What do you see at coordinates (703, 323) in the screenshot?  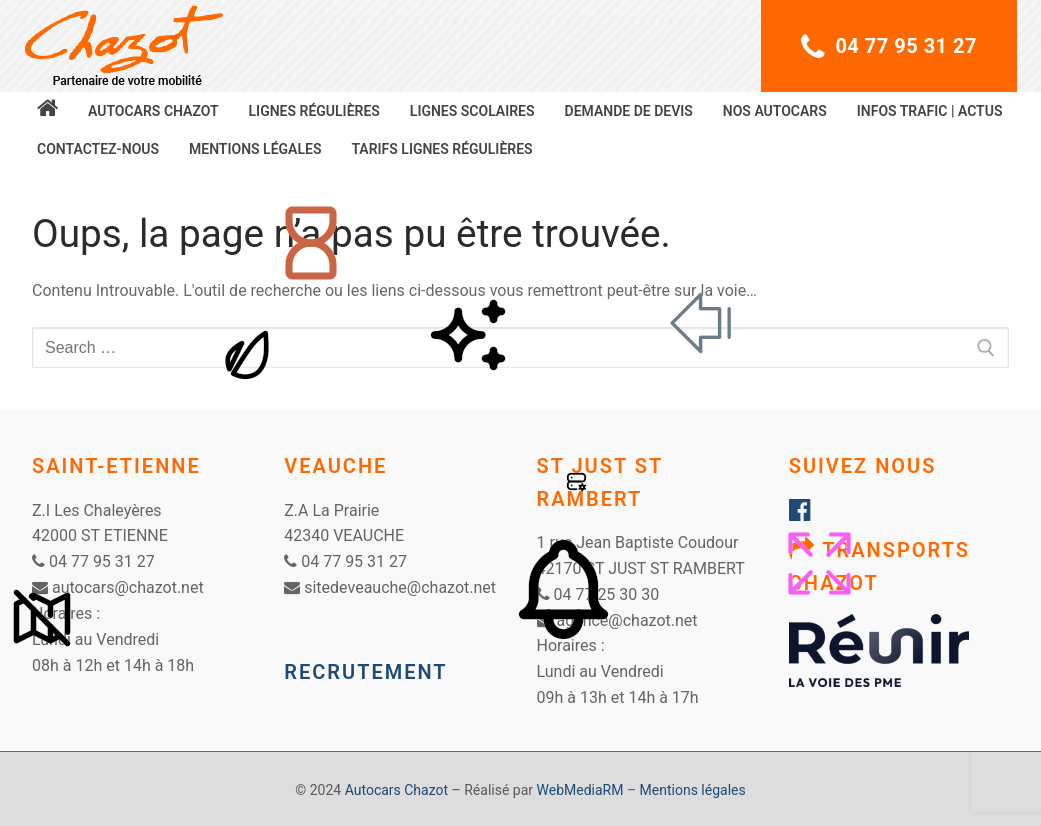 I see `go back to the previous screen` at bounding box center [703, 323].